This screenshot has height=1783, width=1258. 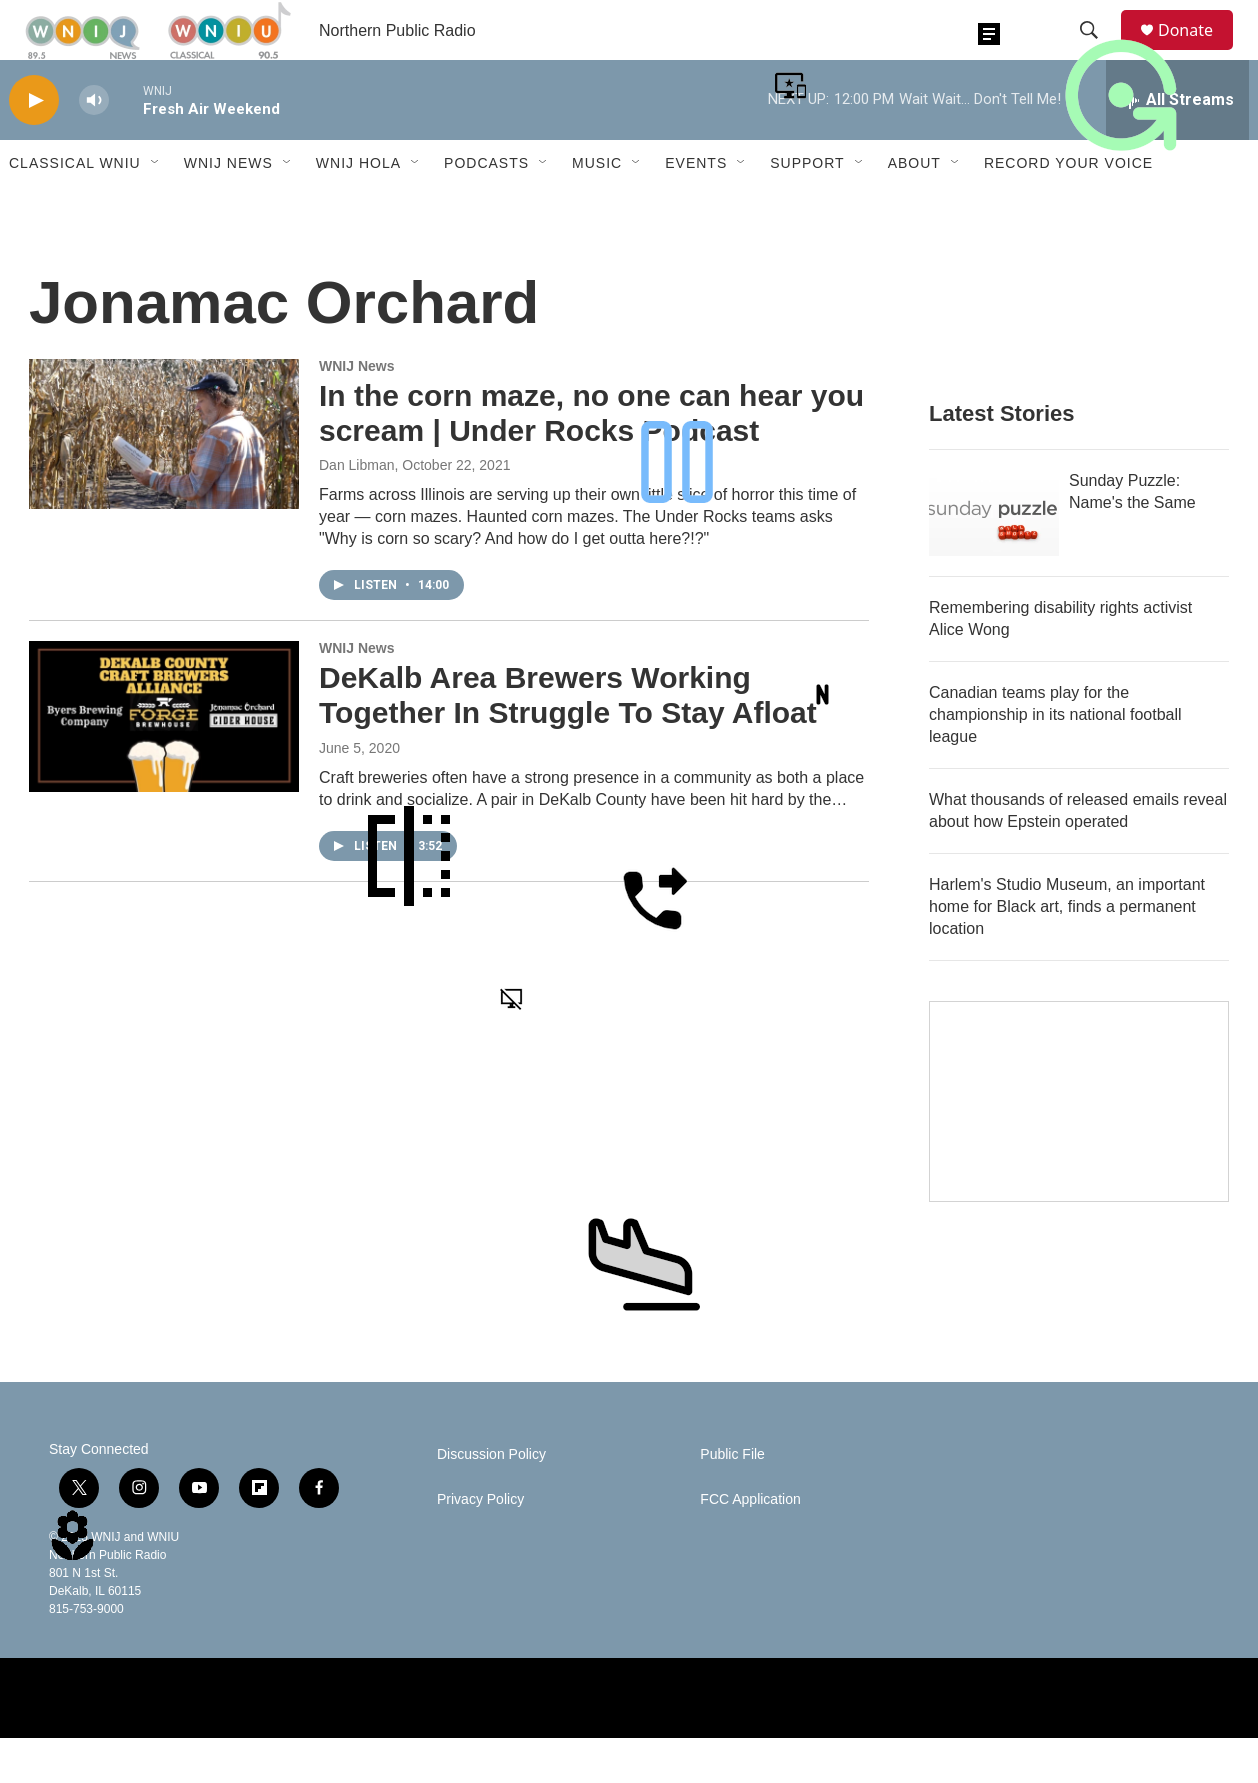 What do you see at coordinates (822, 694) in the screenshot?
I see `indicates an item starting with the letter n` at bounding box center [822, 694].